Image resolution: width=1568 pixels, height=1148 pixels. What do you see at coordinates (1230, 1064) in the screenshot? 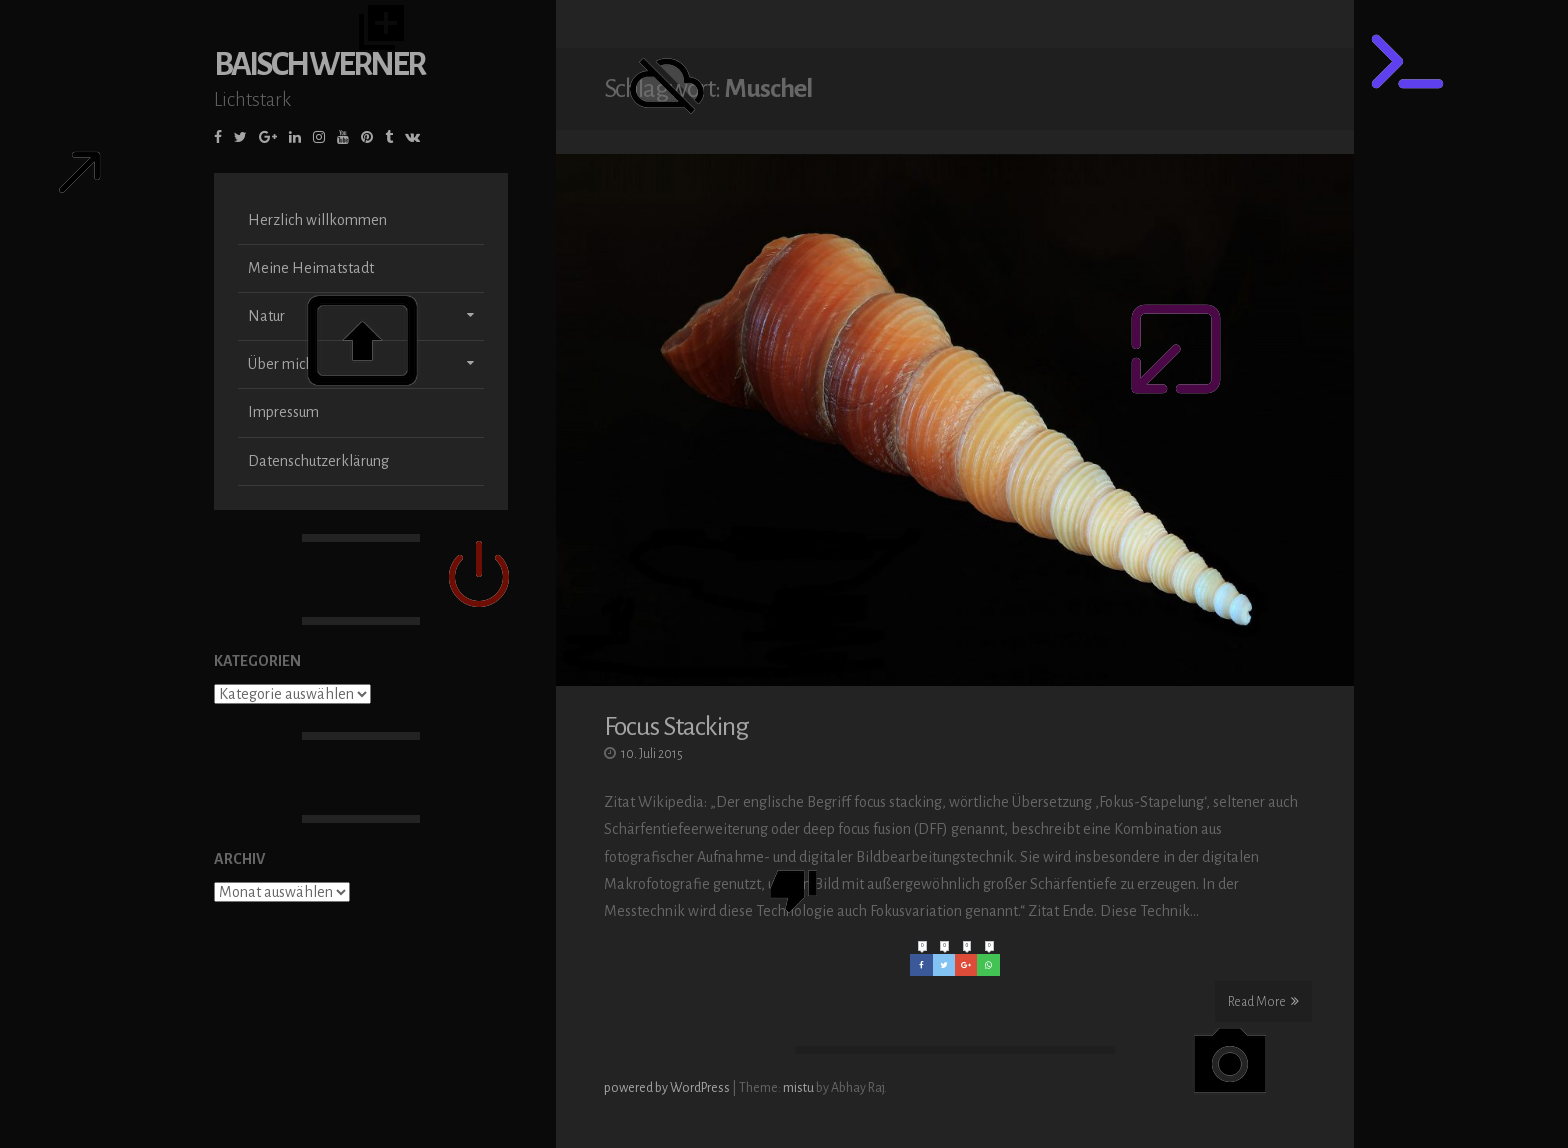
I see `open camera to take a photo` at bounding box center [1230, 1064].